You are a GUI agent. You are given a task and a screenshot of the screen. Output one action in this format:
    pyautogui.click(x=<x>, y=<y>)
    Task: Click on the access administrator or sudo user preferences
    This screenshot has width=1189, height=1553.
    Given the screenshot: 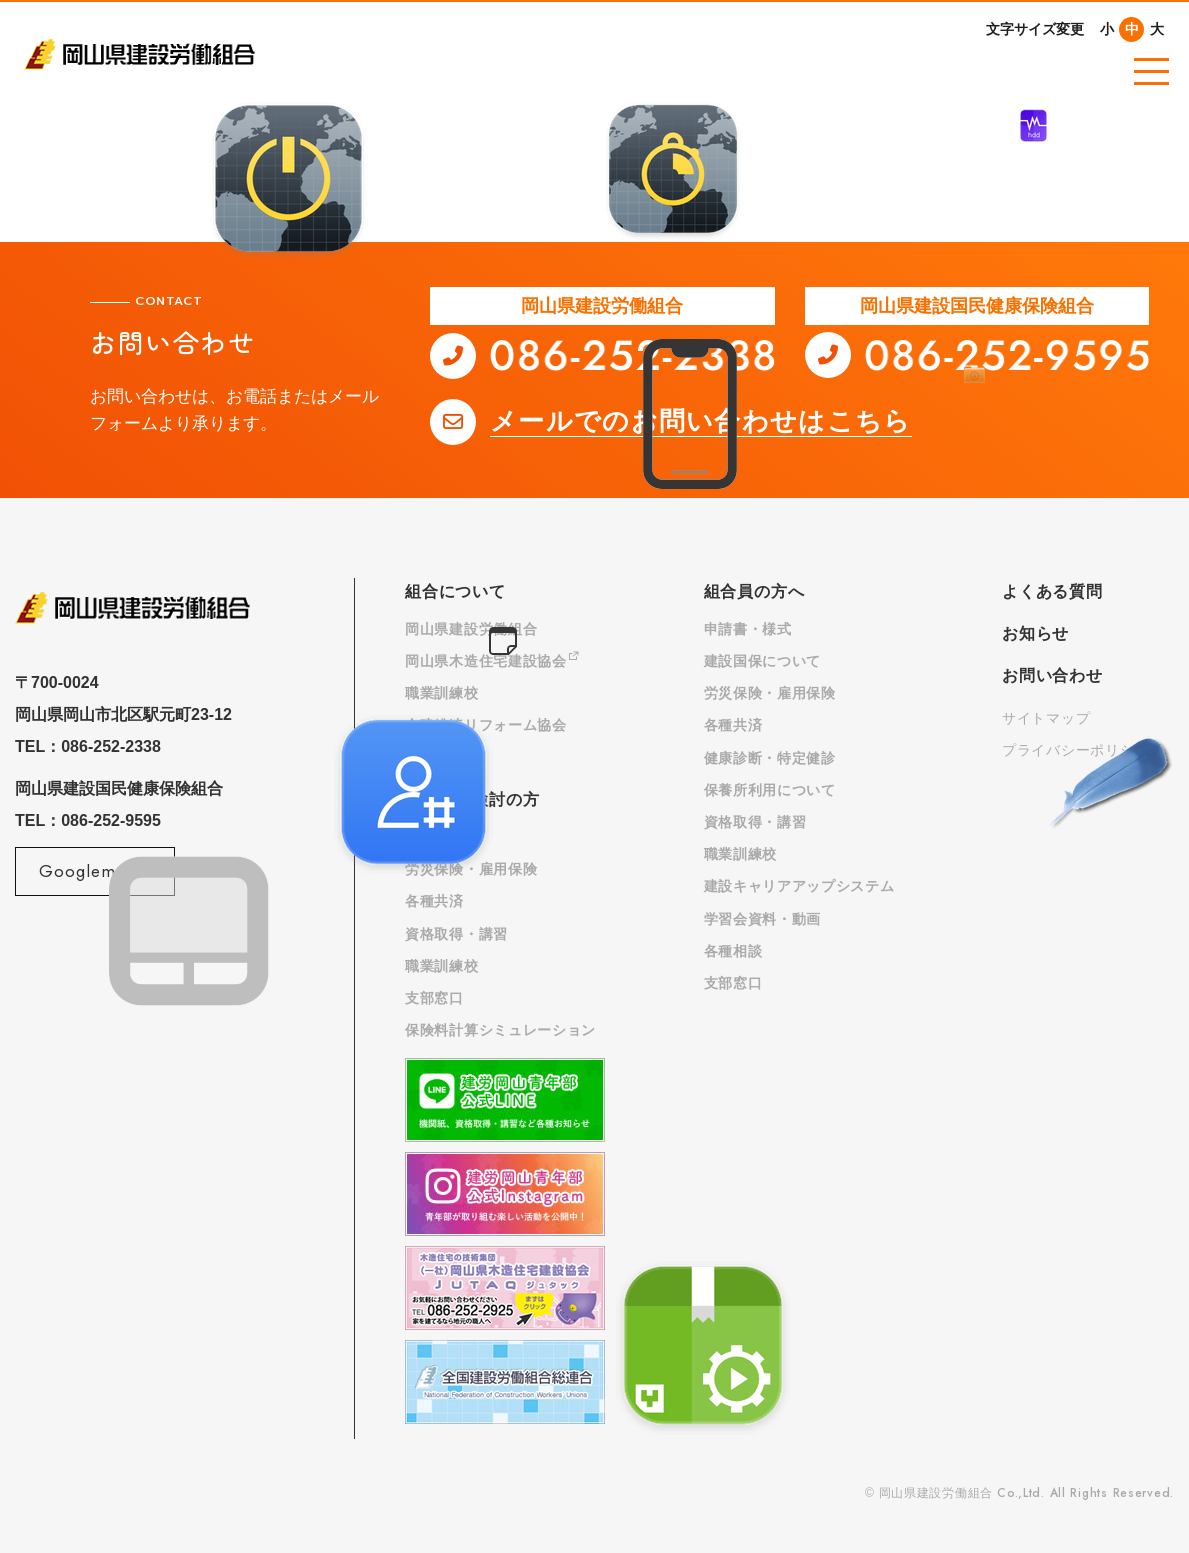 What is the action you would take?
    pyautogui.click(x=413, y=794)
    